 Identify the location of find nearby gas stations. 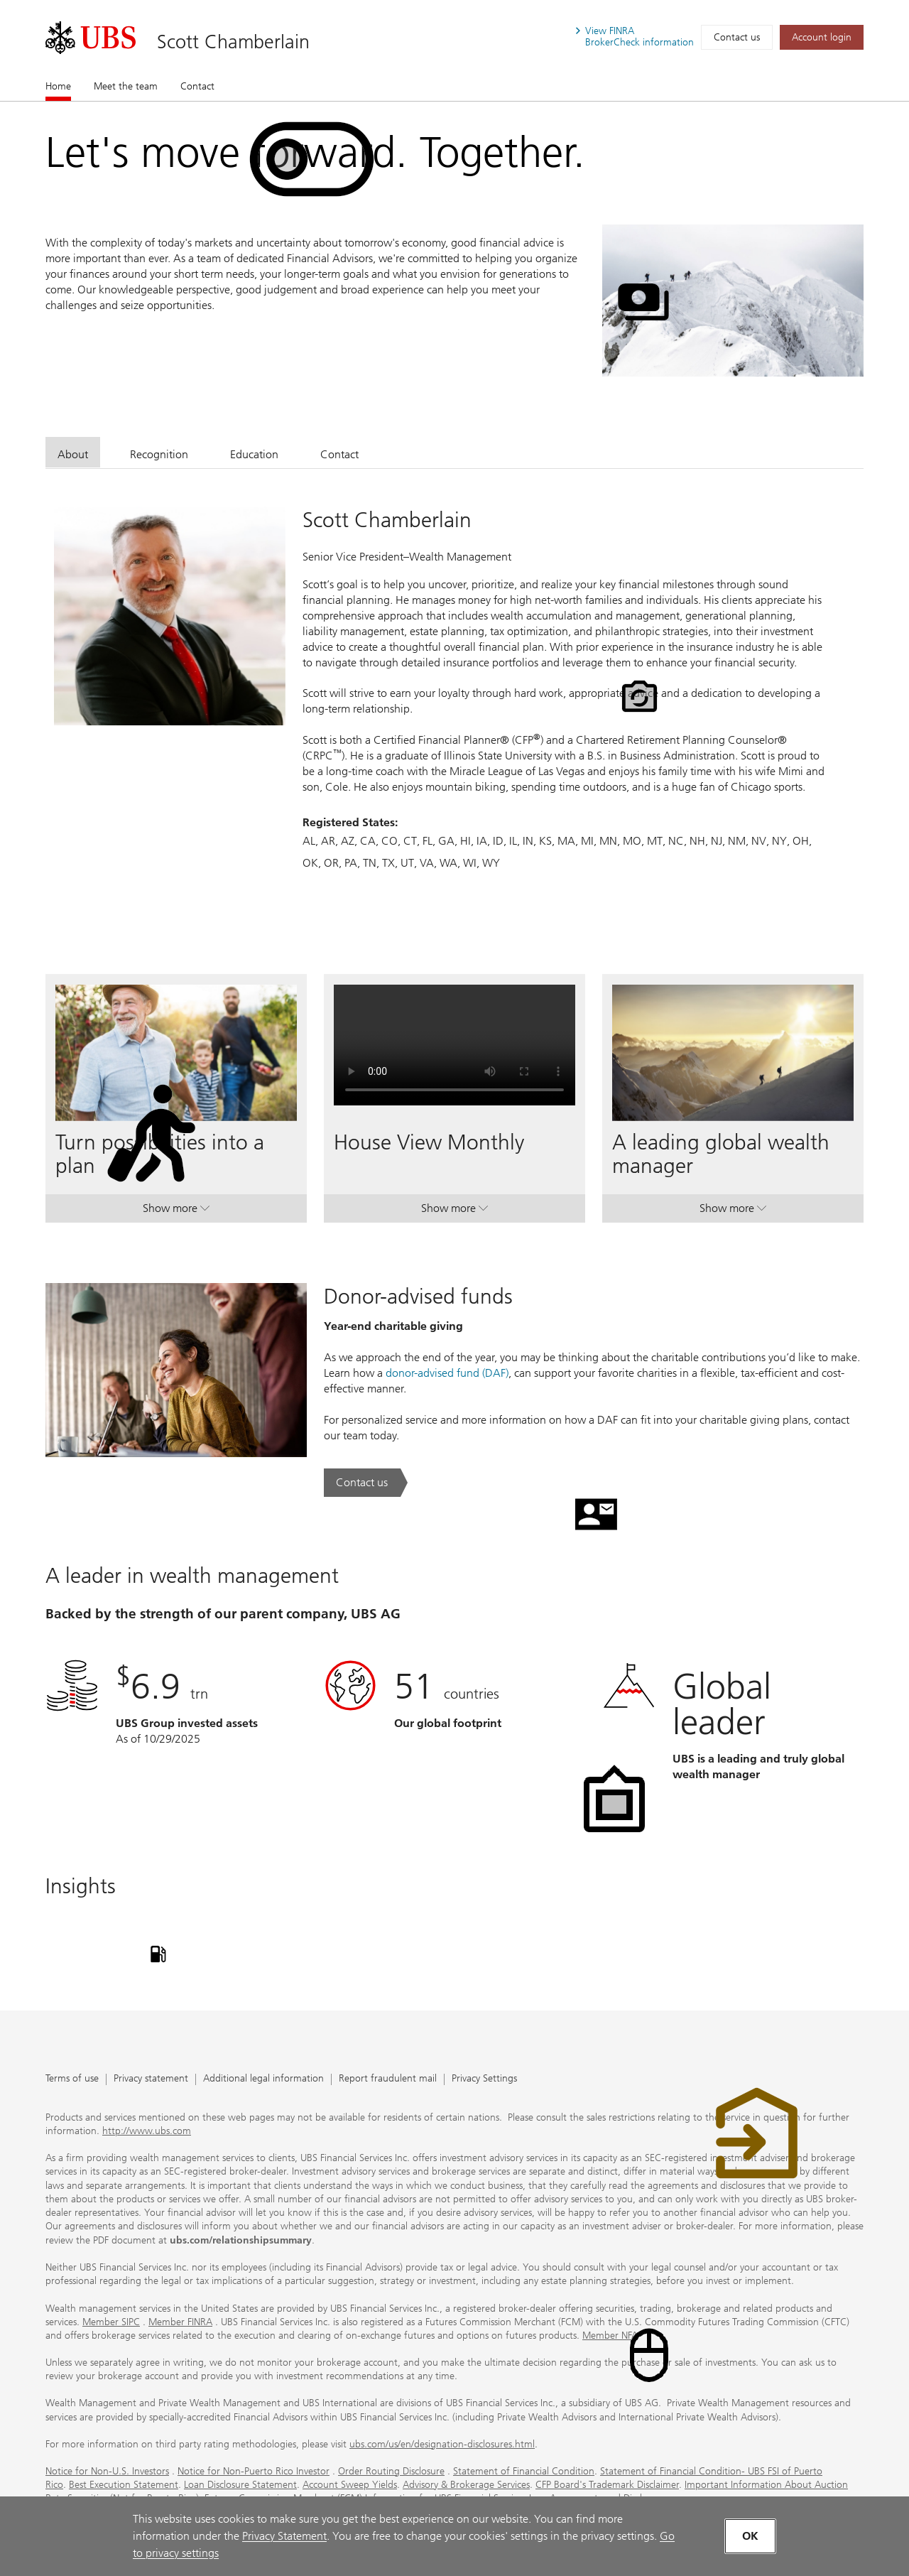
(158, 1954).